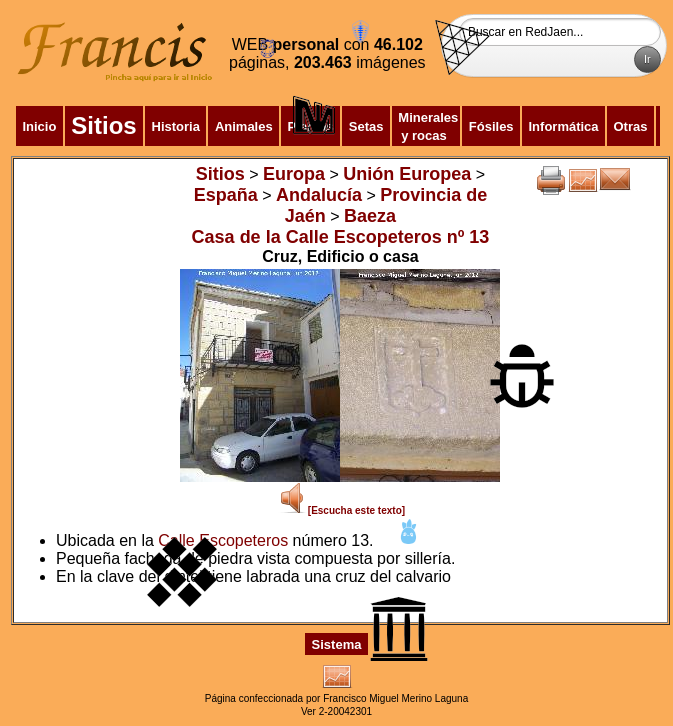  I want to click on three.js library or project branding, so click(462, 47).